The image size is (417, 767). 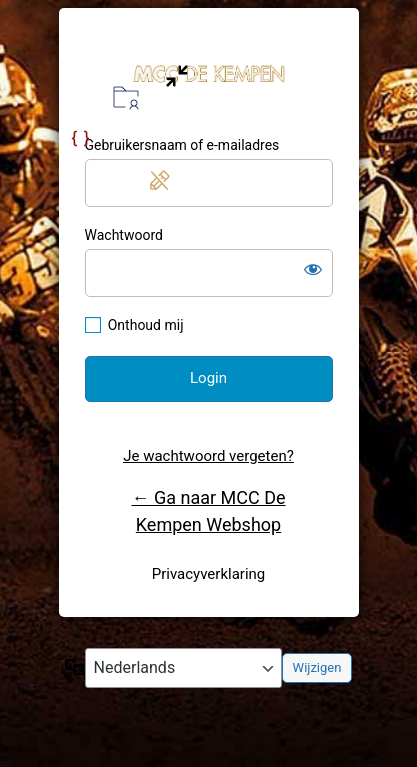 What do you see at coordinates (159, 180) in the screenshot?
I see `editing is disabled or unavailable` at bounding box center [159, 180].